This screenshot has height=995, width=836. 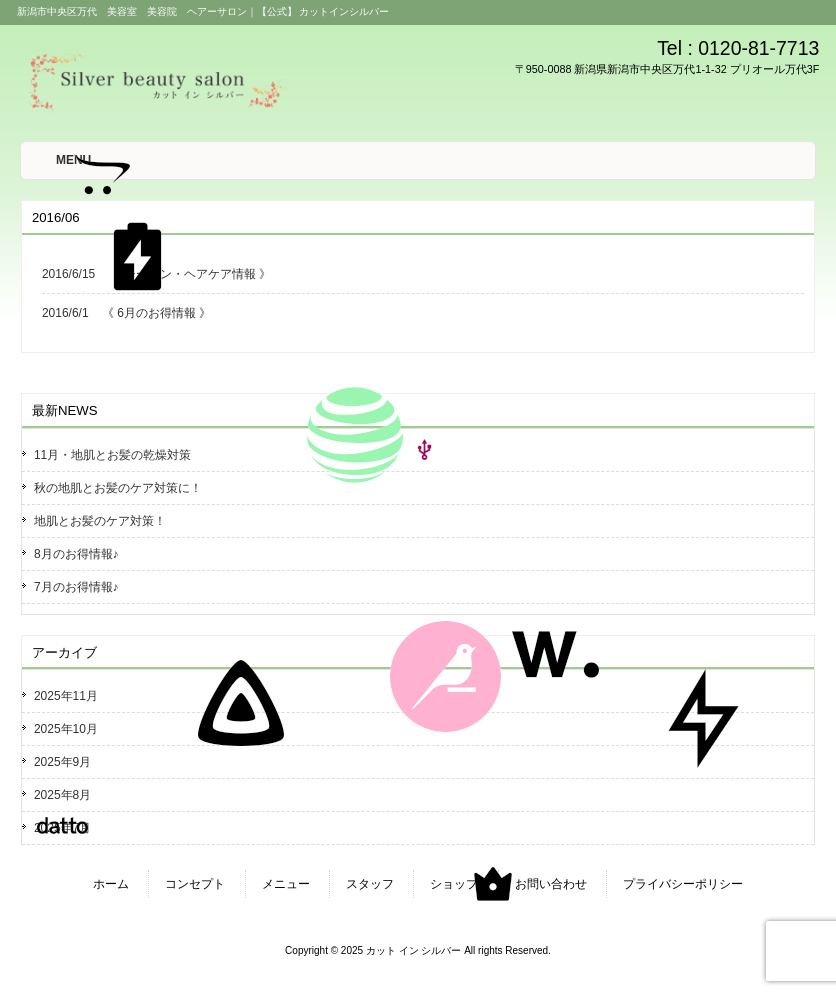 I want to click on turn on device flashlight, so click(x=701, y=718).